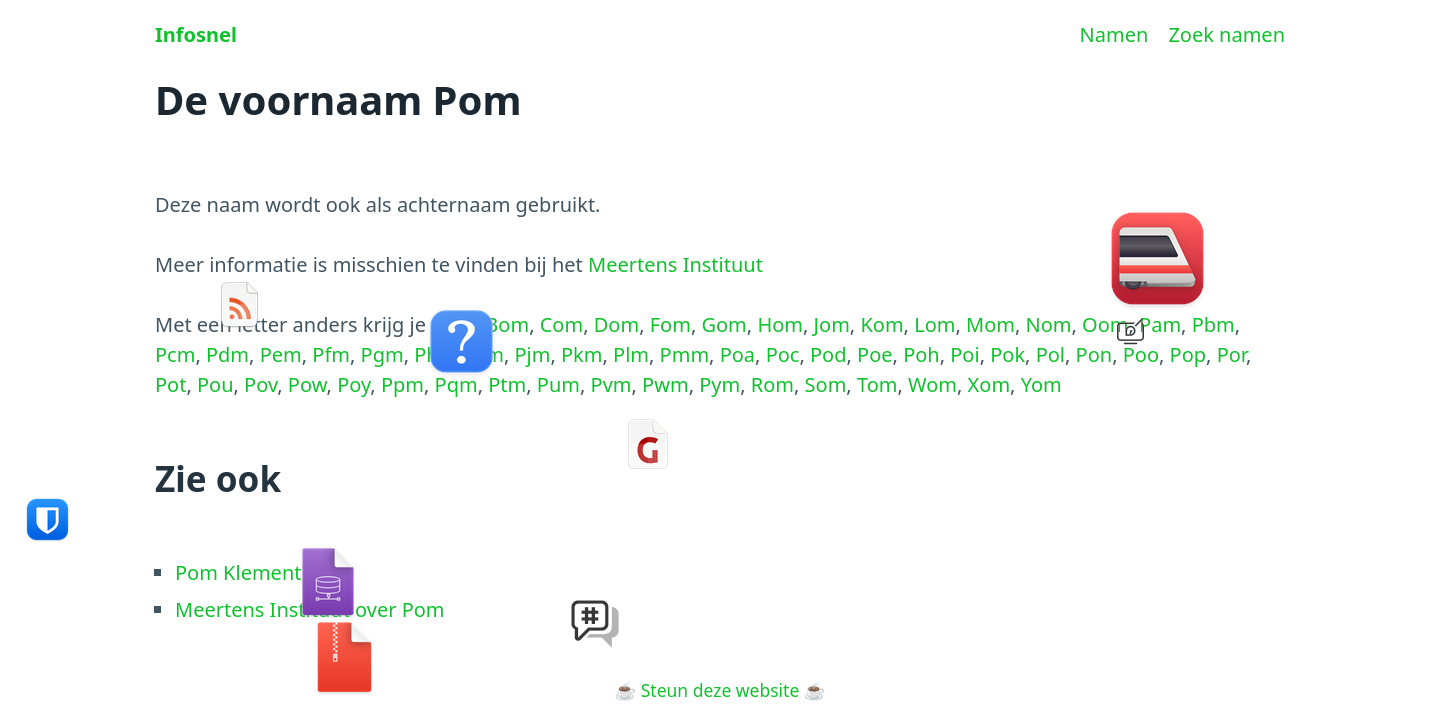 The width and height of the screenshot is (1440, 725). What do you see at coordinates (1130, 332) in the screenshot?
I see `customize display and theme settings` at bounding box center [1130, 332].